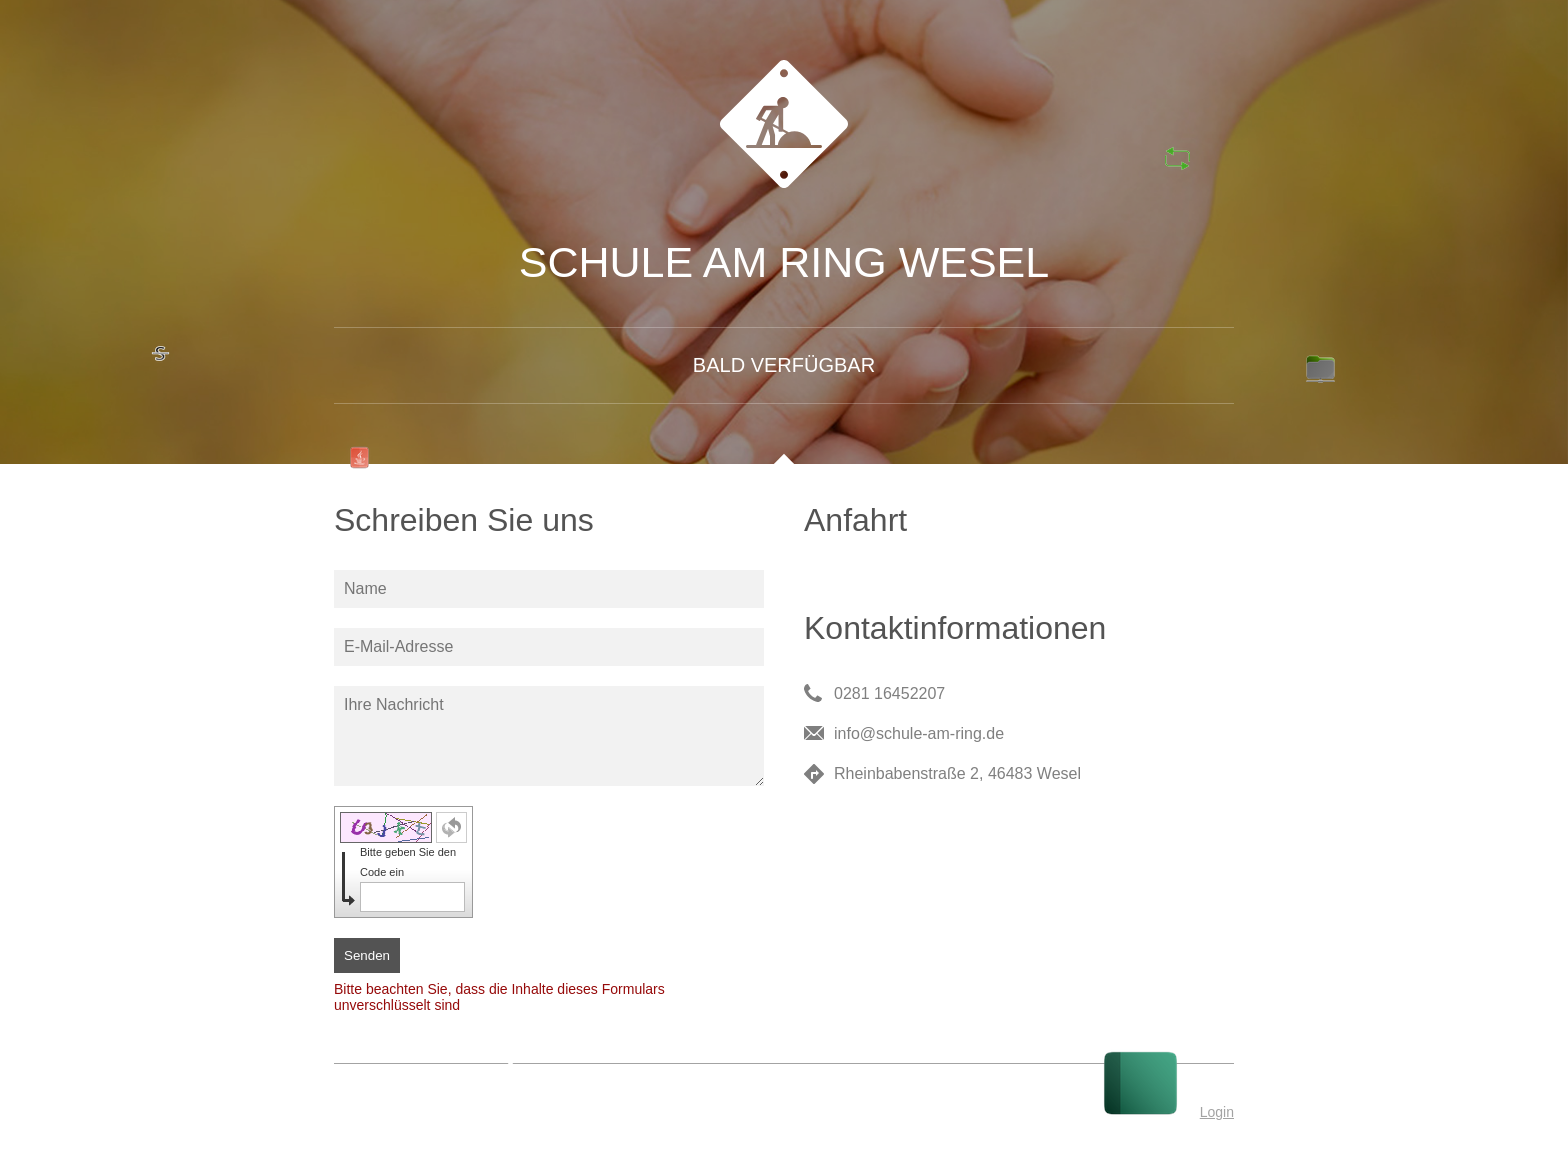 The image size is (1568, 1163). Describe the element at coordinates (1320, 368) in the screenshot. I see `access a remote or network folder` at that location.